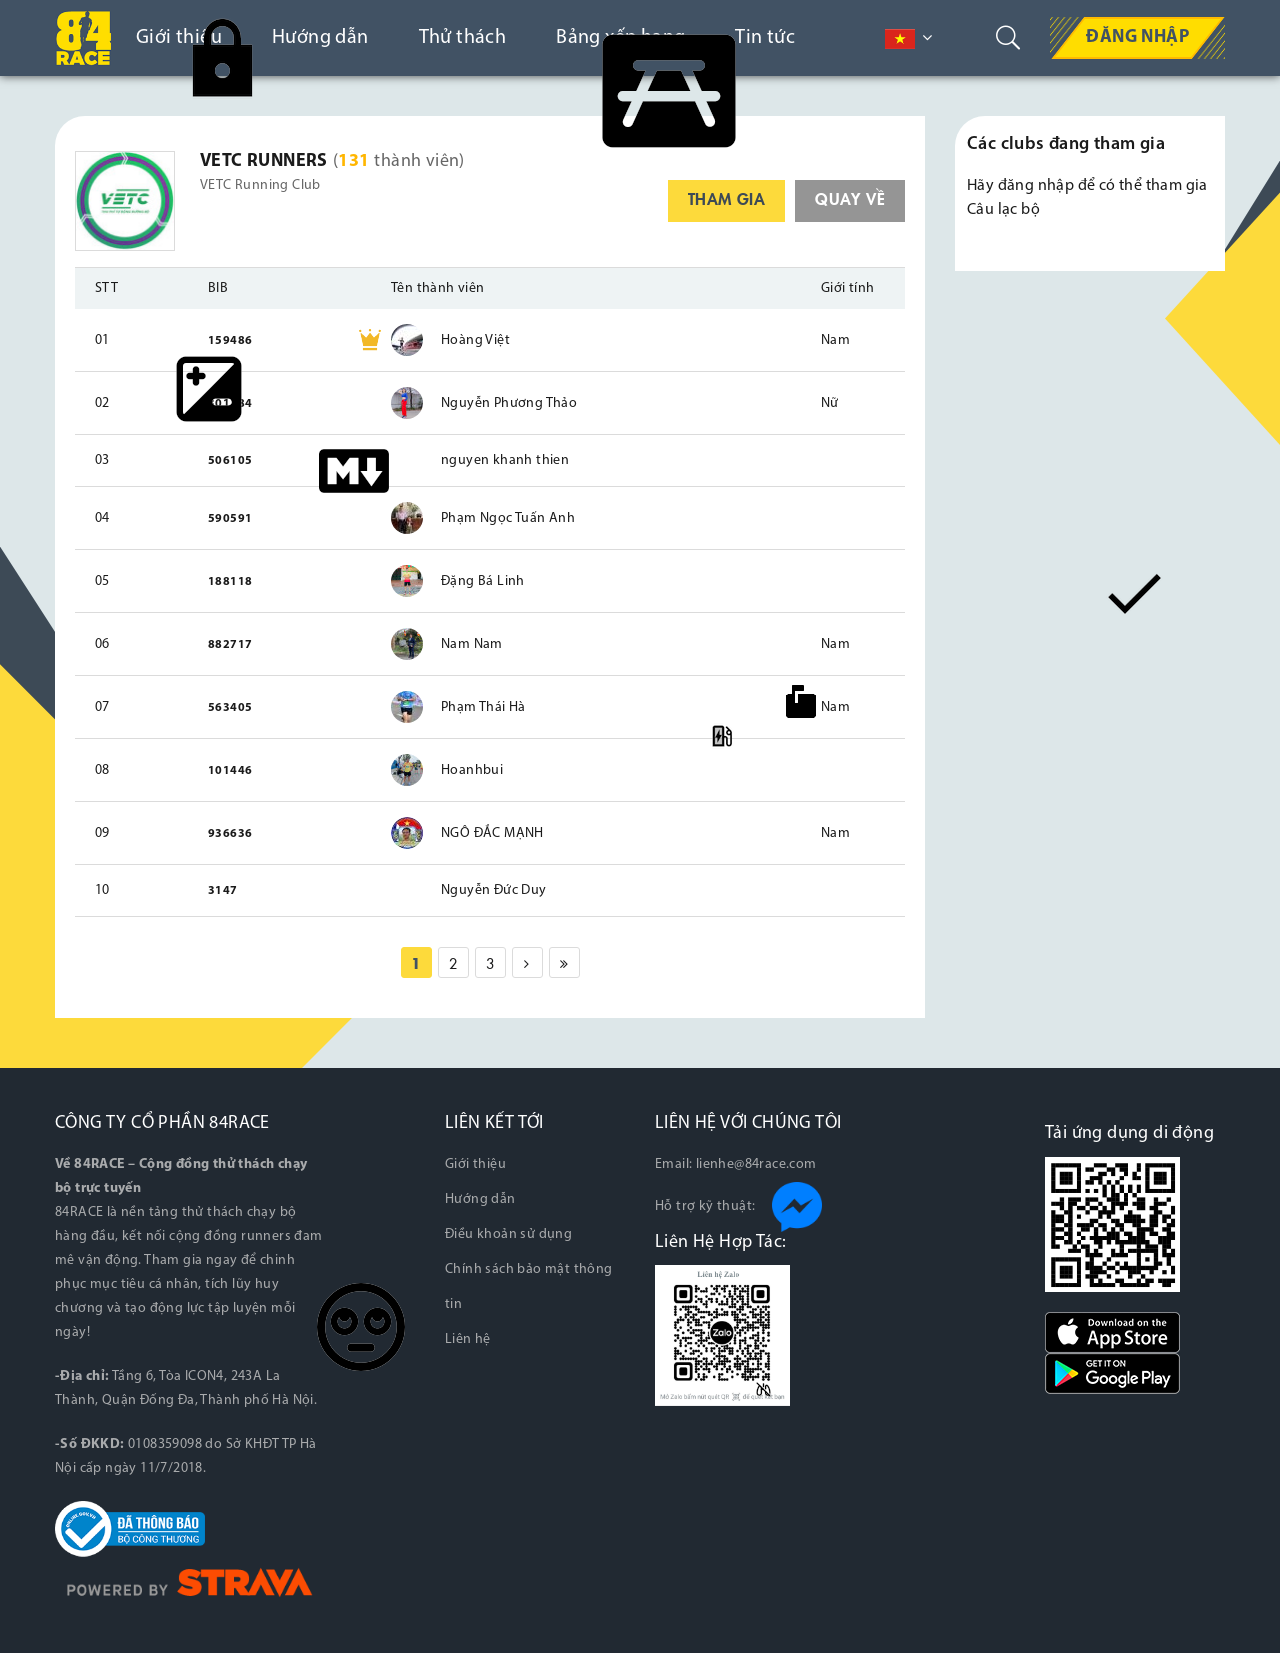  Describe the element at coordinates (722, 736) in the screenshot. I see `find nearby electric vehicle charging stations` at that location.